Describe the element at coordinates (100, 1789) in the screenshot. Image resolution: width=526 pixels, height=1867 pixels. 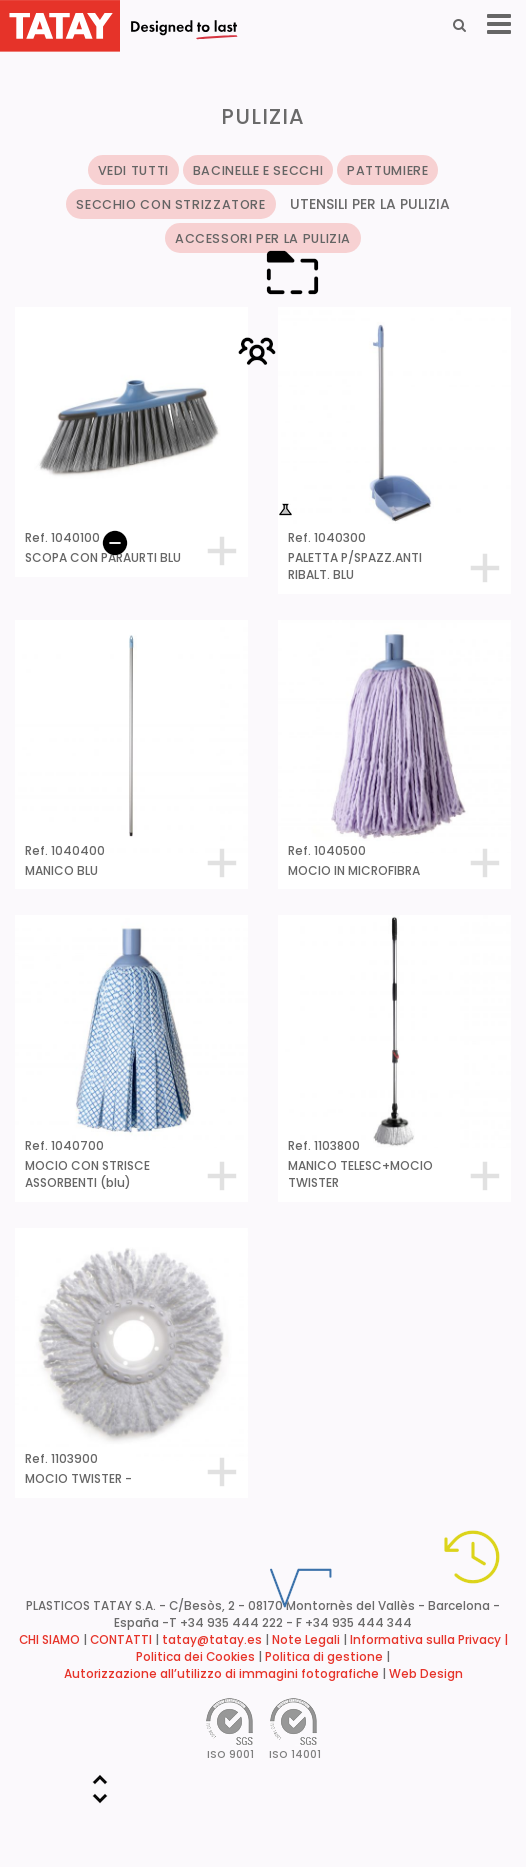
I see `expand to show more content` at that location.